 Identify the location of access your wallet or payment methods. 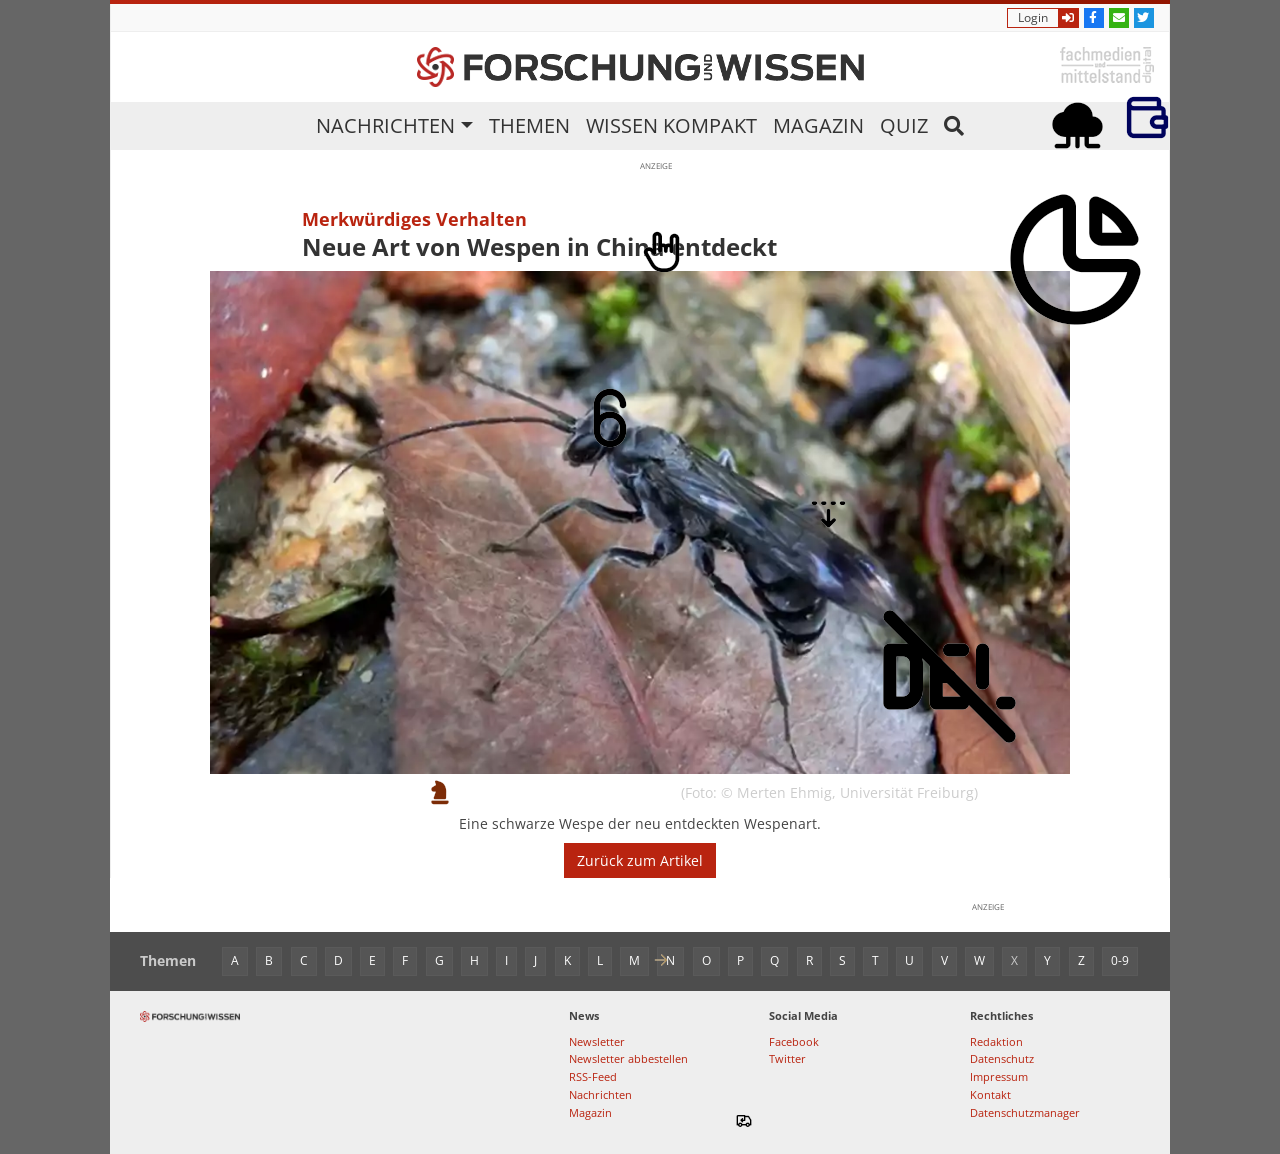
(1147, 117).